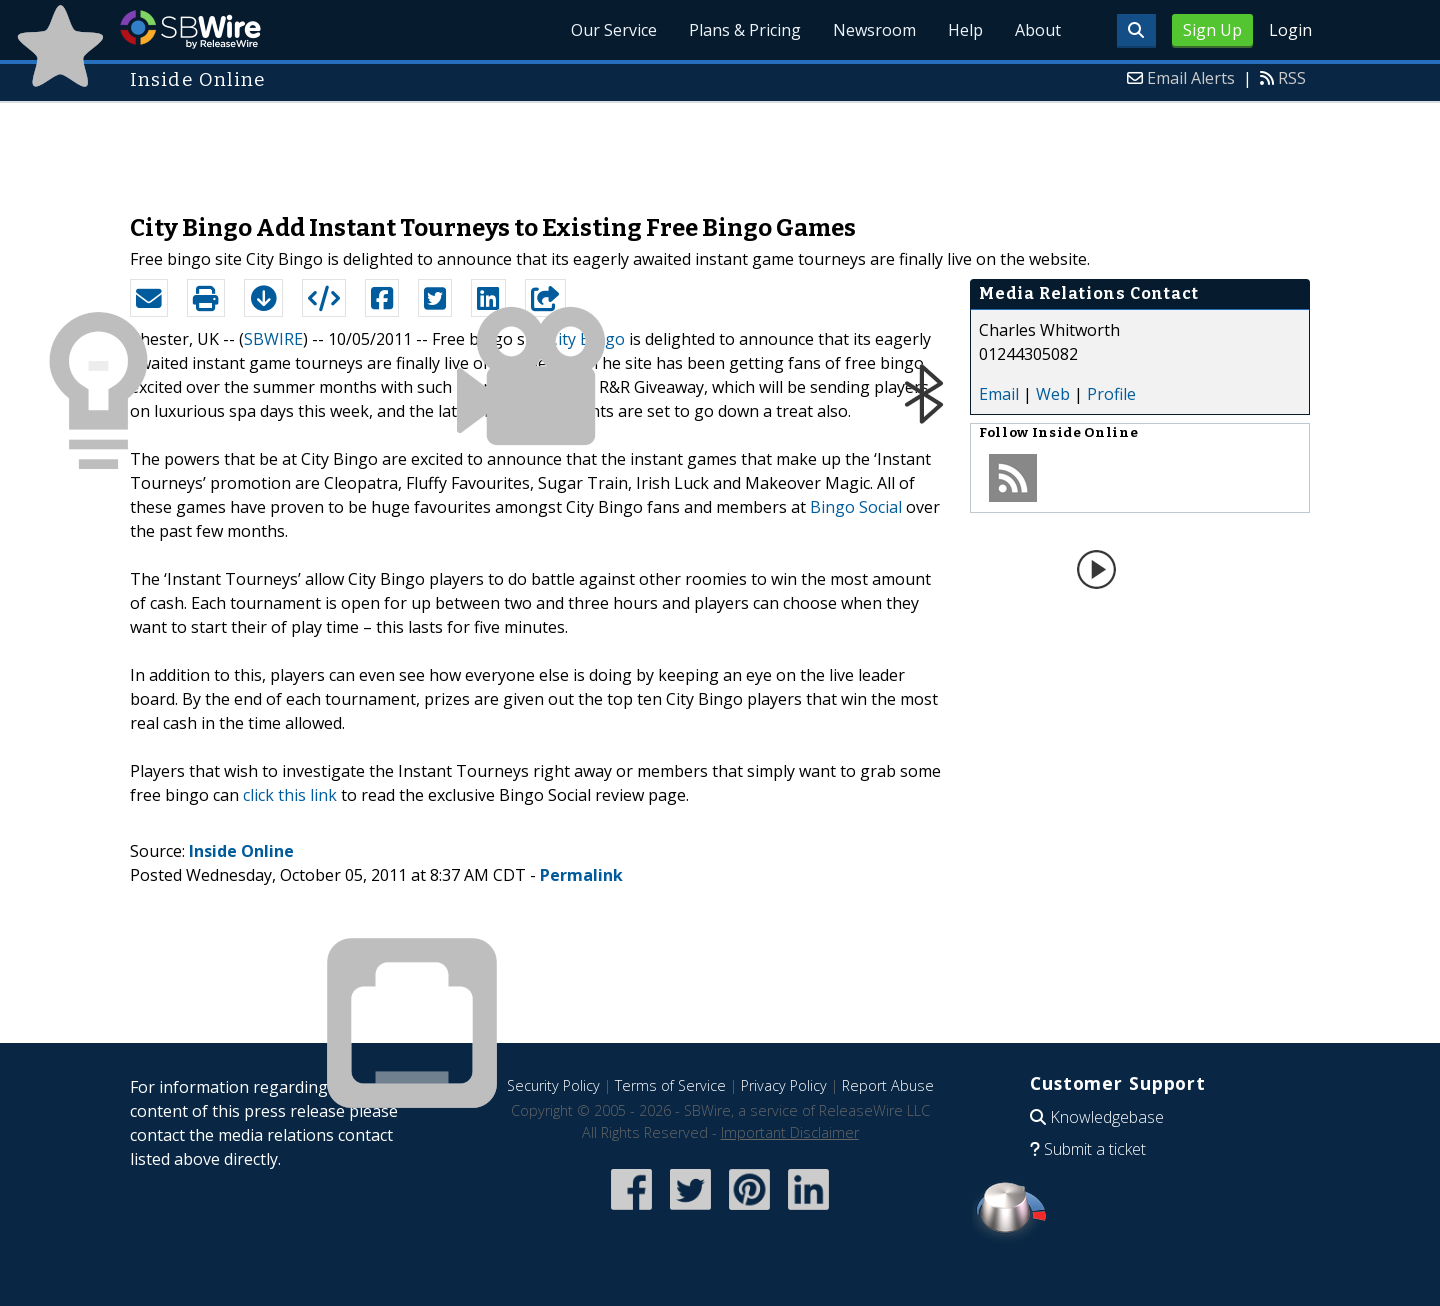  What do you see at coordinates (536, 376) in the screenshot?
I see `access video camera or recording features` at bounding box center [536, 376].